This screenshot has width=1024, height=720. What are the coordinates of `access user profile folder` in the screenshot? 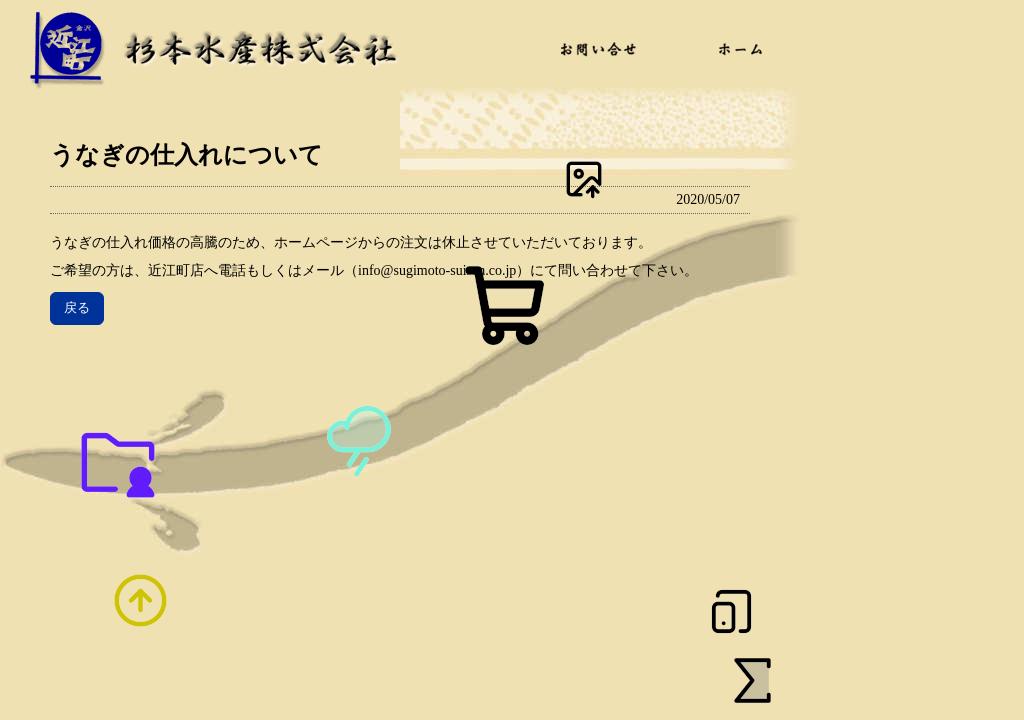 It's located at (118, 461).